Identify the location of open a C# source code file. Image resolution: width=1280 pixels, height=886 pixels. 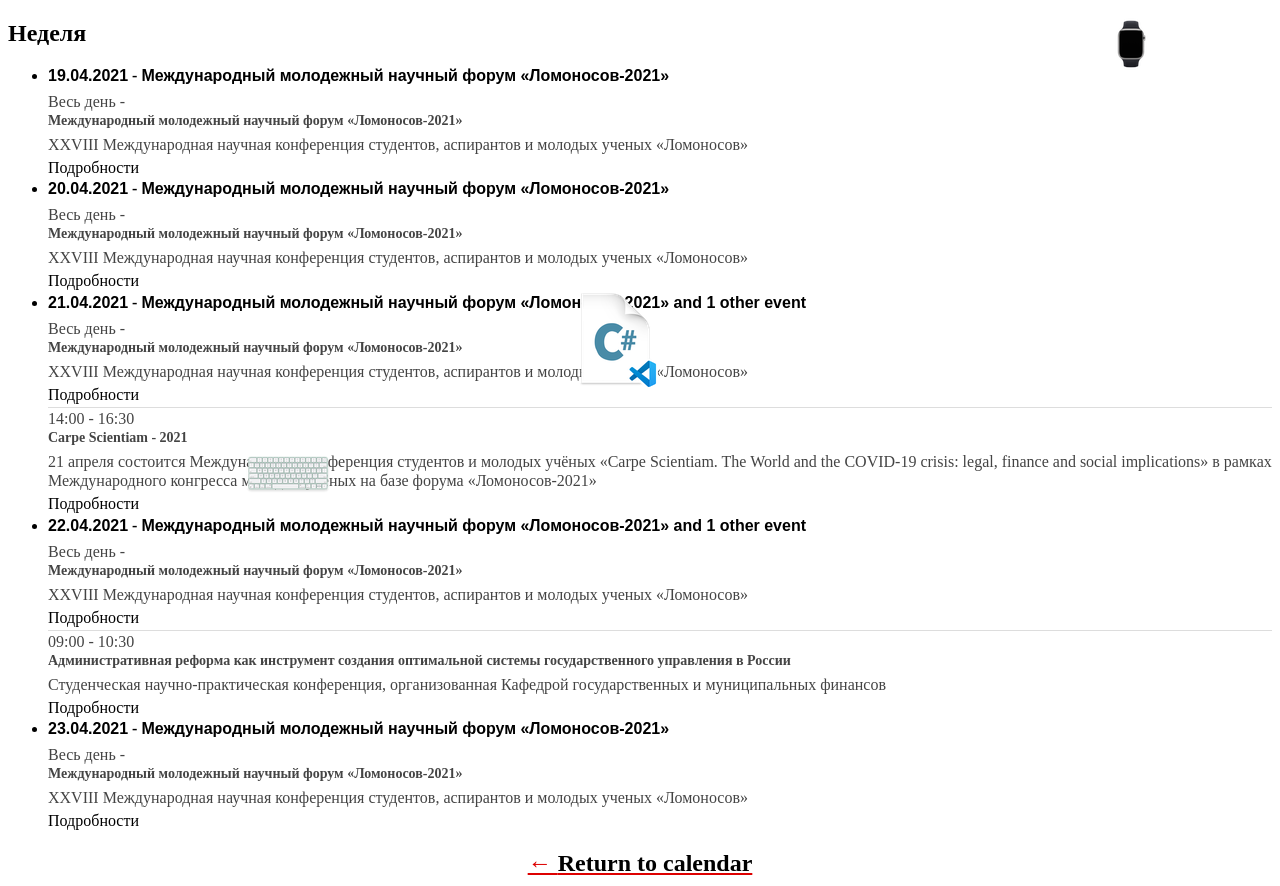
(615, 340).